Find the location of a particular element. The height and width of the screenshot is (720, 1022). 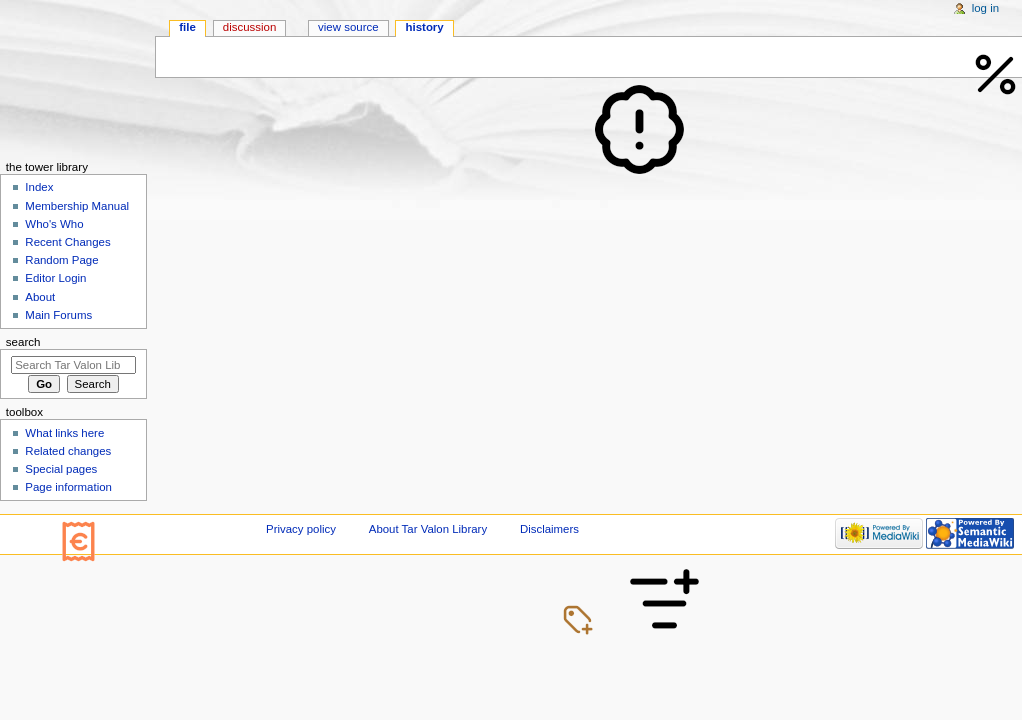

view discount or promotional offer is located at coordinates (995, 74).